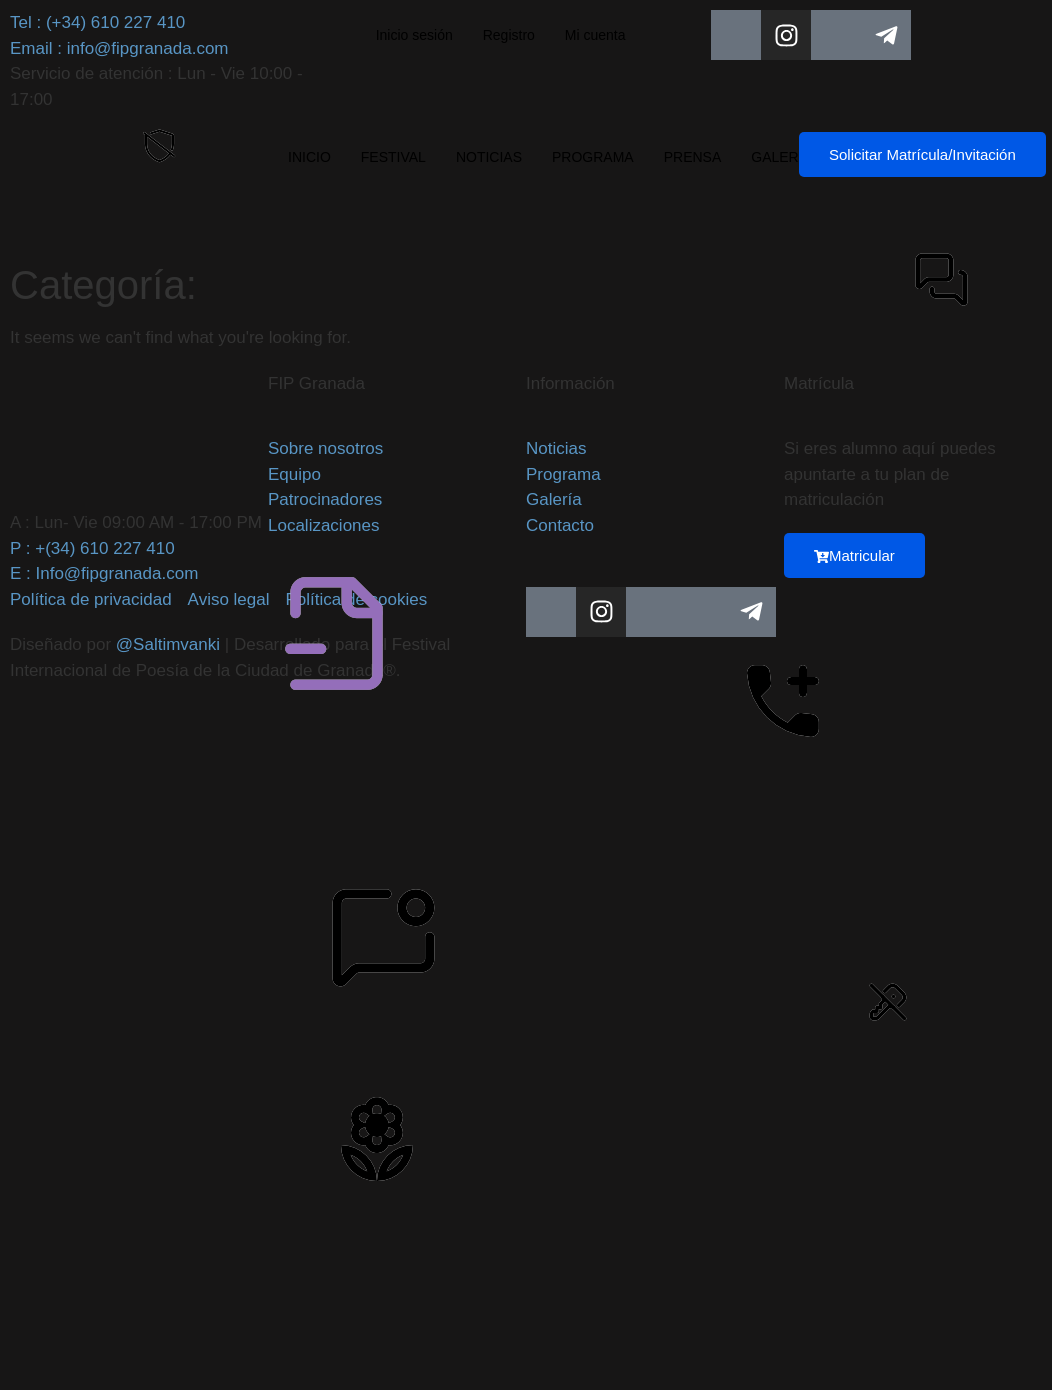 The width and height of the screenshot is (1052, 1390). What do you see at coordinates (383, 935) in the screenshot?
I see `new unread message notification` at bounding box center [383, 935].